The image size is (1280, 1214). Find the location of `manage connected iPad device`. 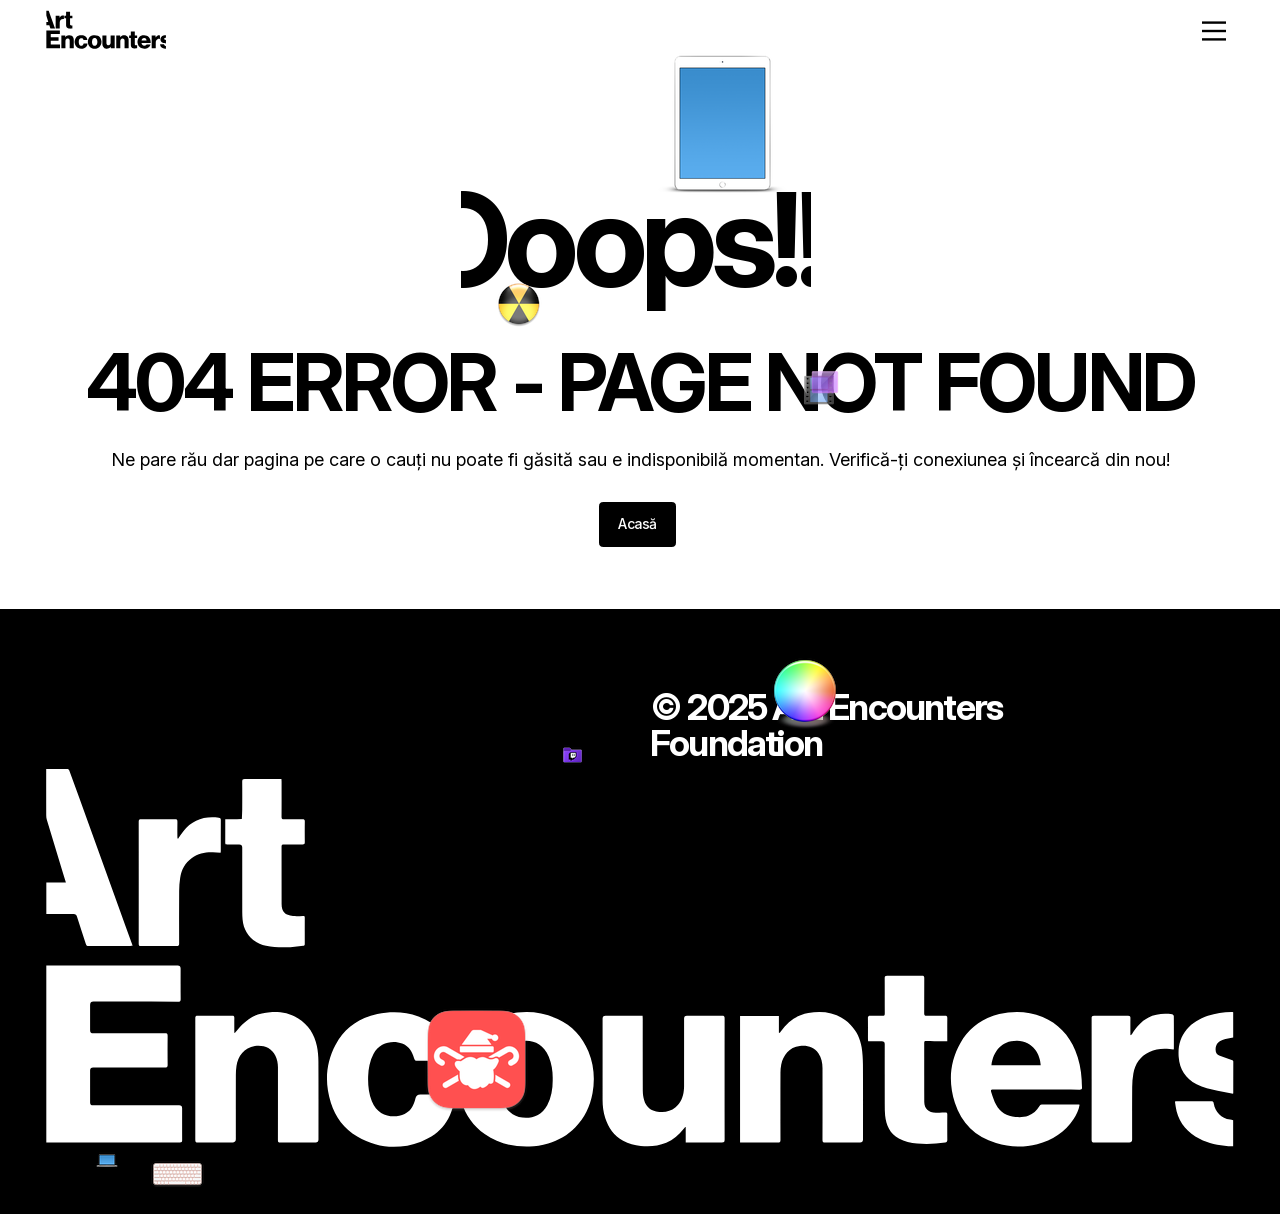

manage connected iPad device is located at coordinates (722, 122).